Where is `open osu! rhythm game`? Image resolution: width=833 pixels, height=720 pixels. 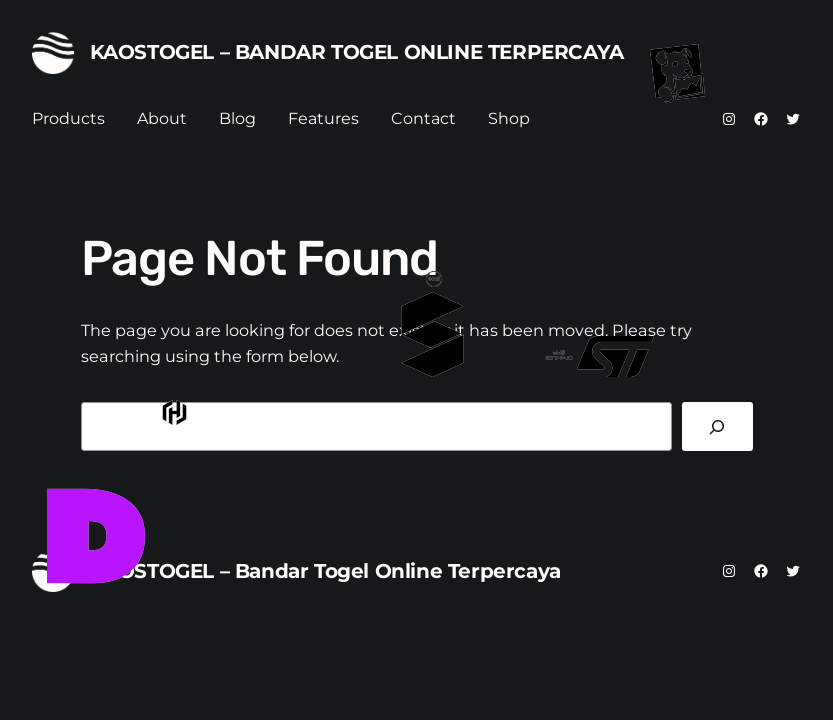 open osu! rhythm game is located at coordinates (434, 279).